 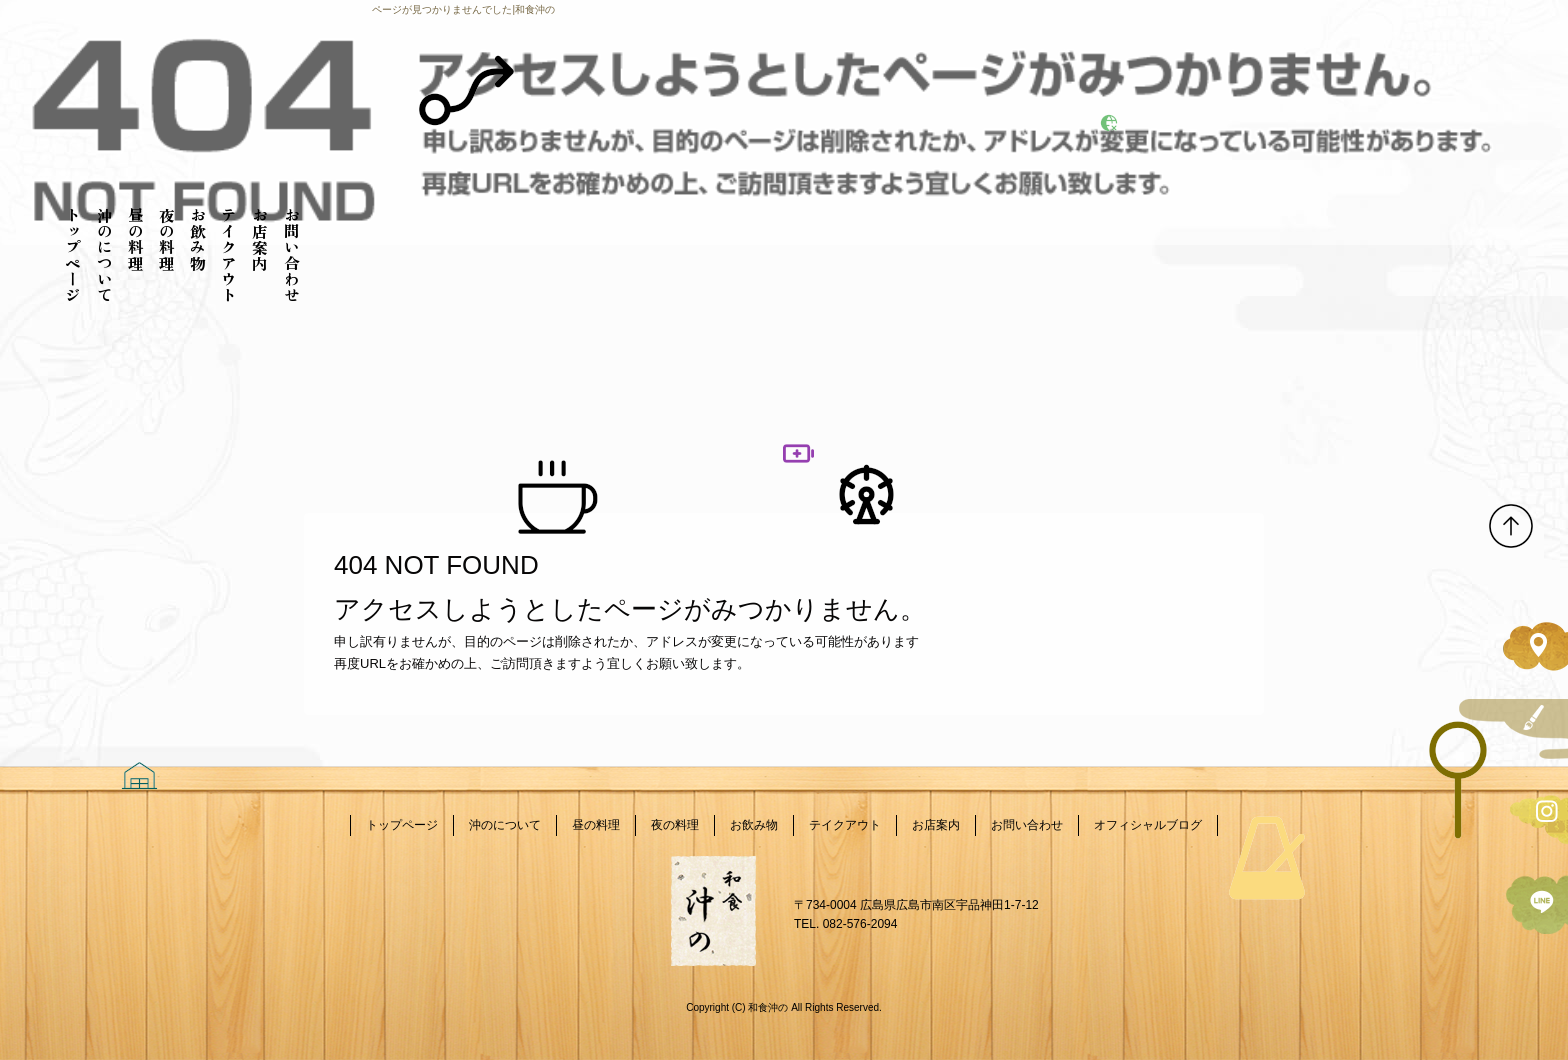 I want to click on add or extend battery life, so click(x=798, y=453).